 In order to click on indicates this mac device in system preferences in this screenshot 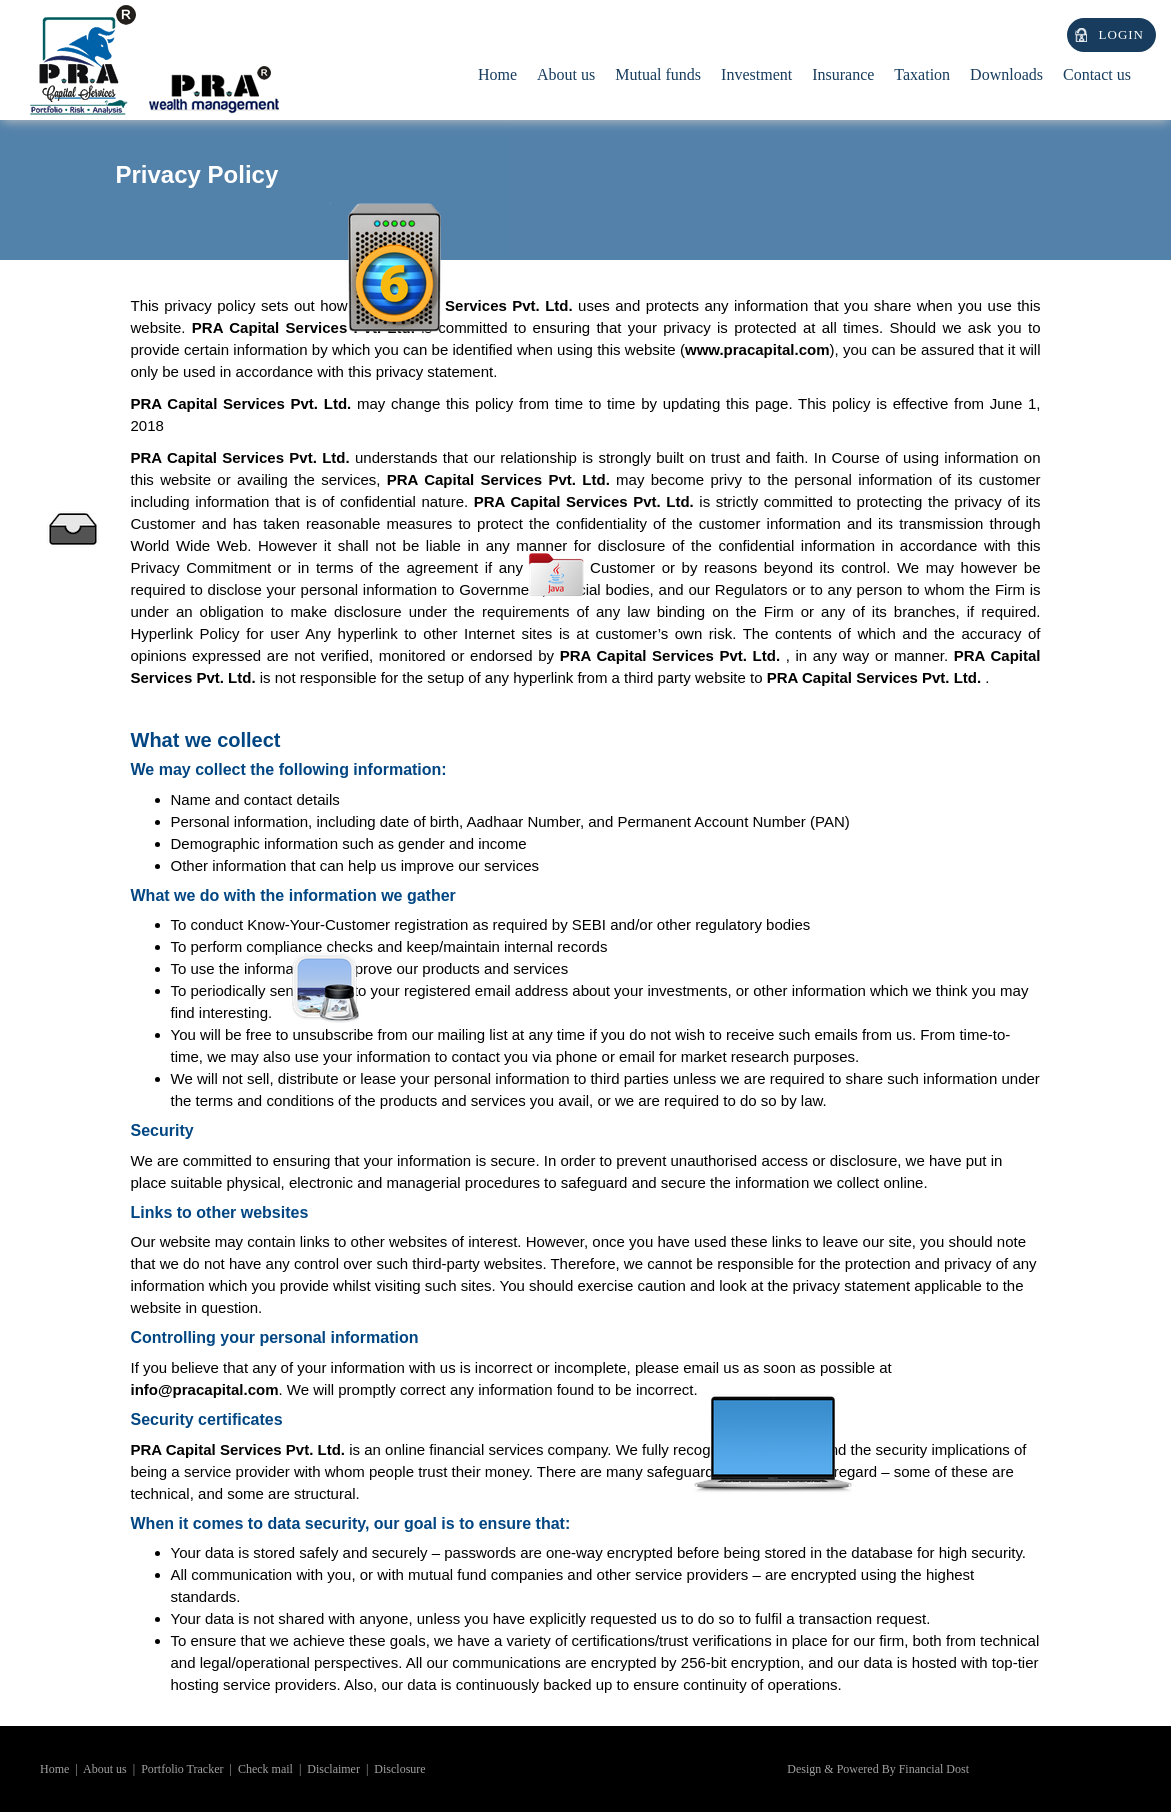, I will do `click(773, 1438)`.